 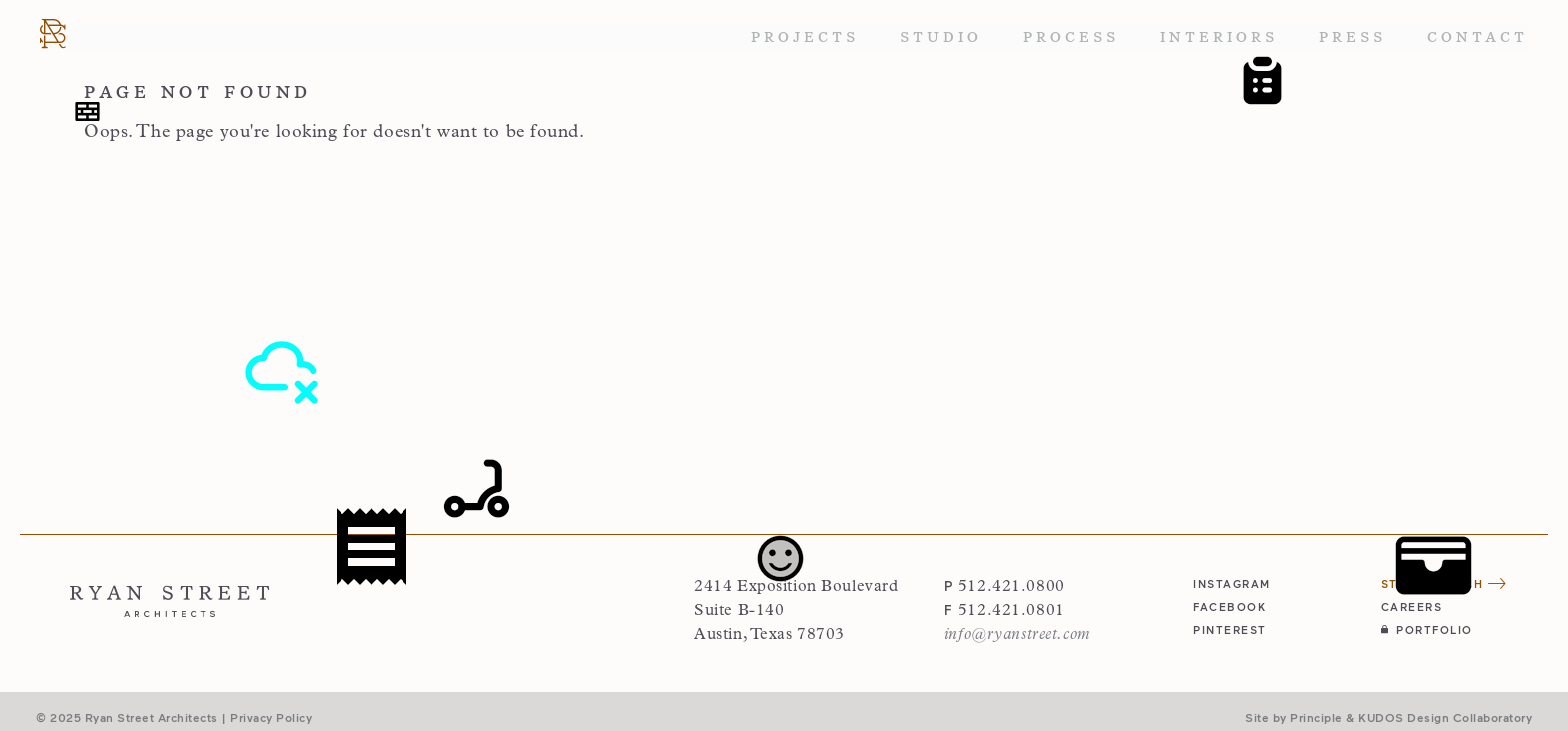 What do you see at coordinates (476, 488) in the screenshot?
I see `select scooter as transportation mode` at bounding box center [476, 488].